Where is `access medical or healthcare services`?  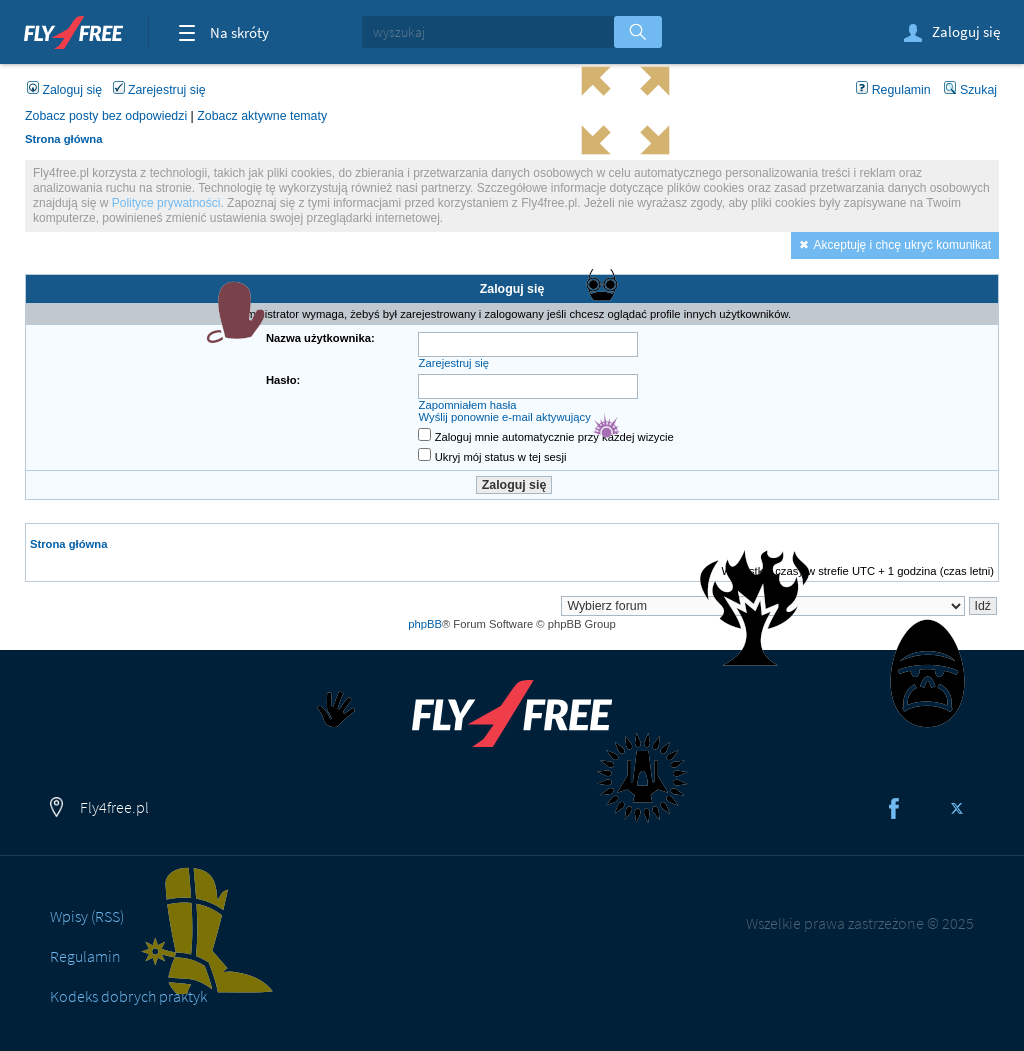
access medical or healthcare services is located at coordinates (602, 285).